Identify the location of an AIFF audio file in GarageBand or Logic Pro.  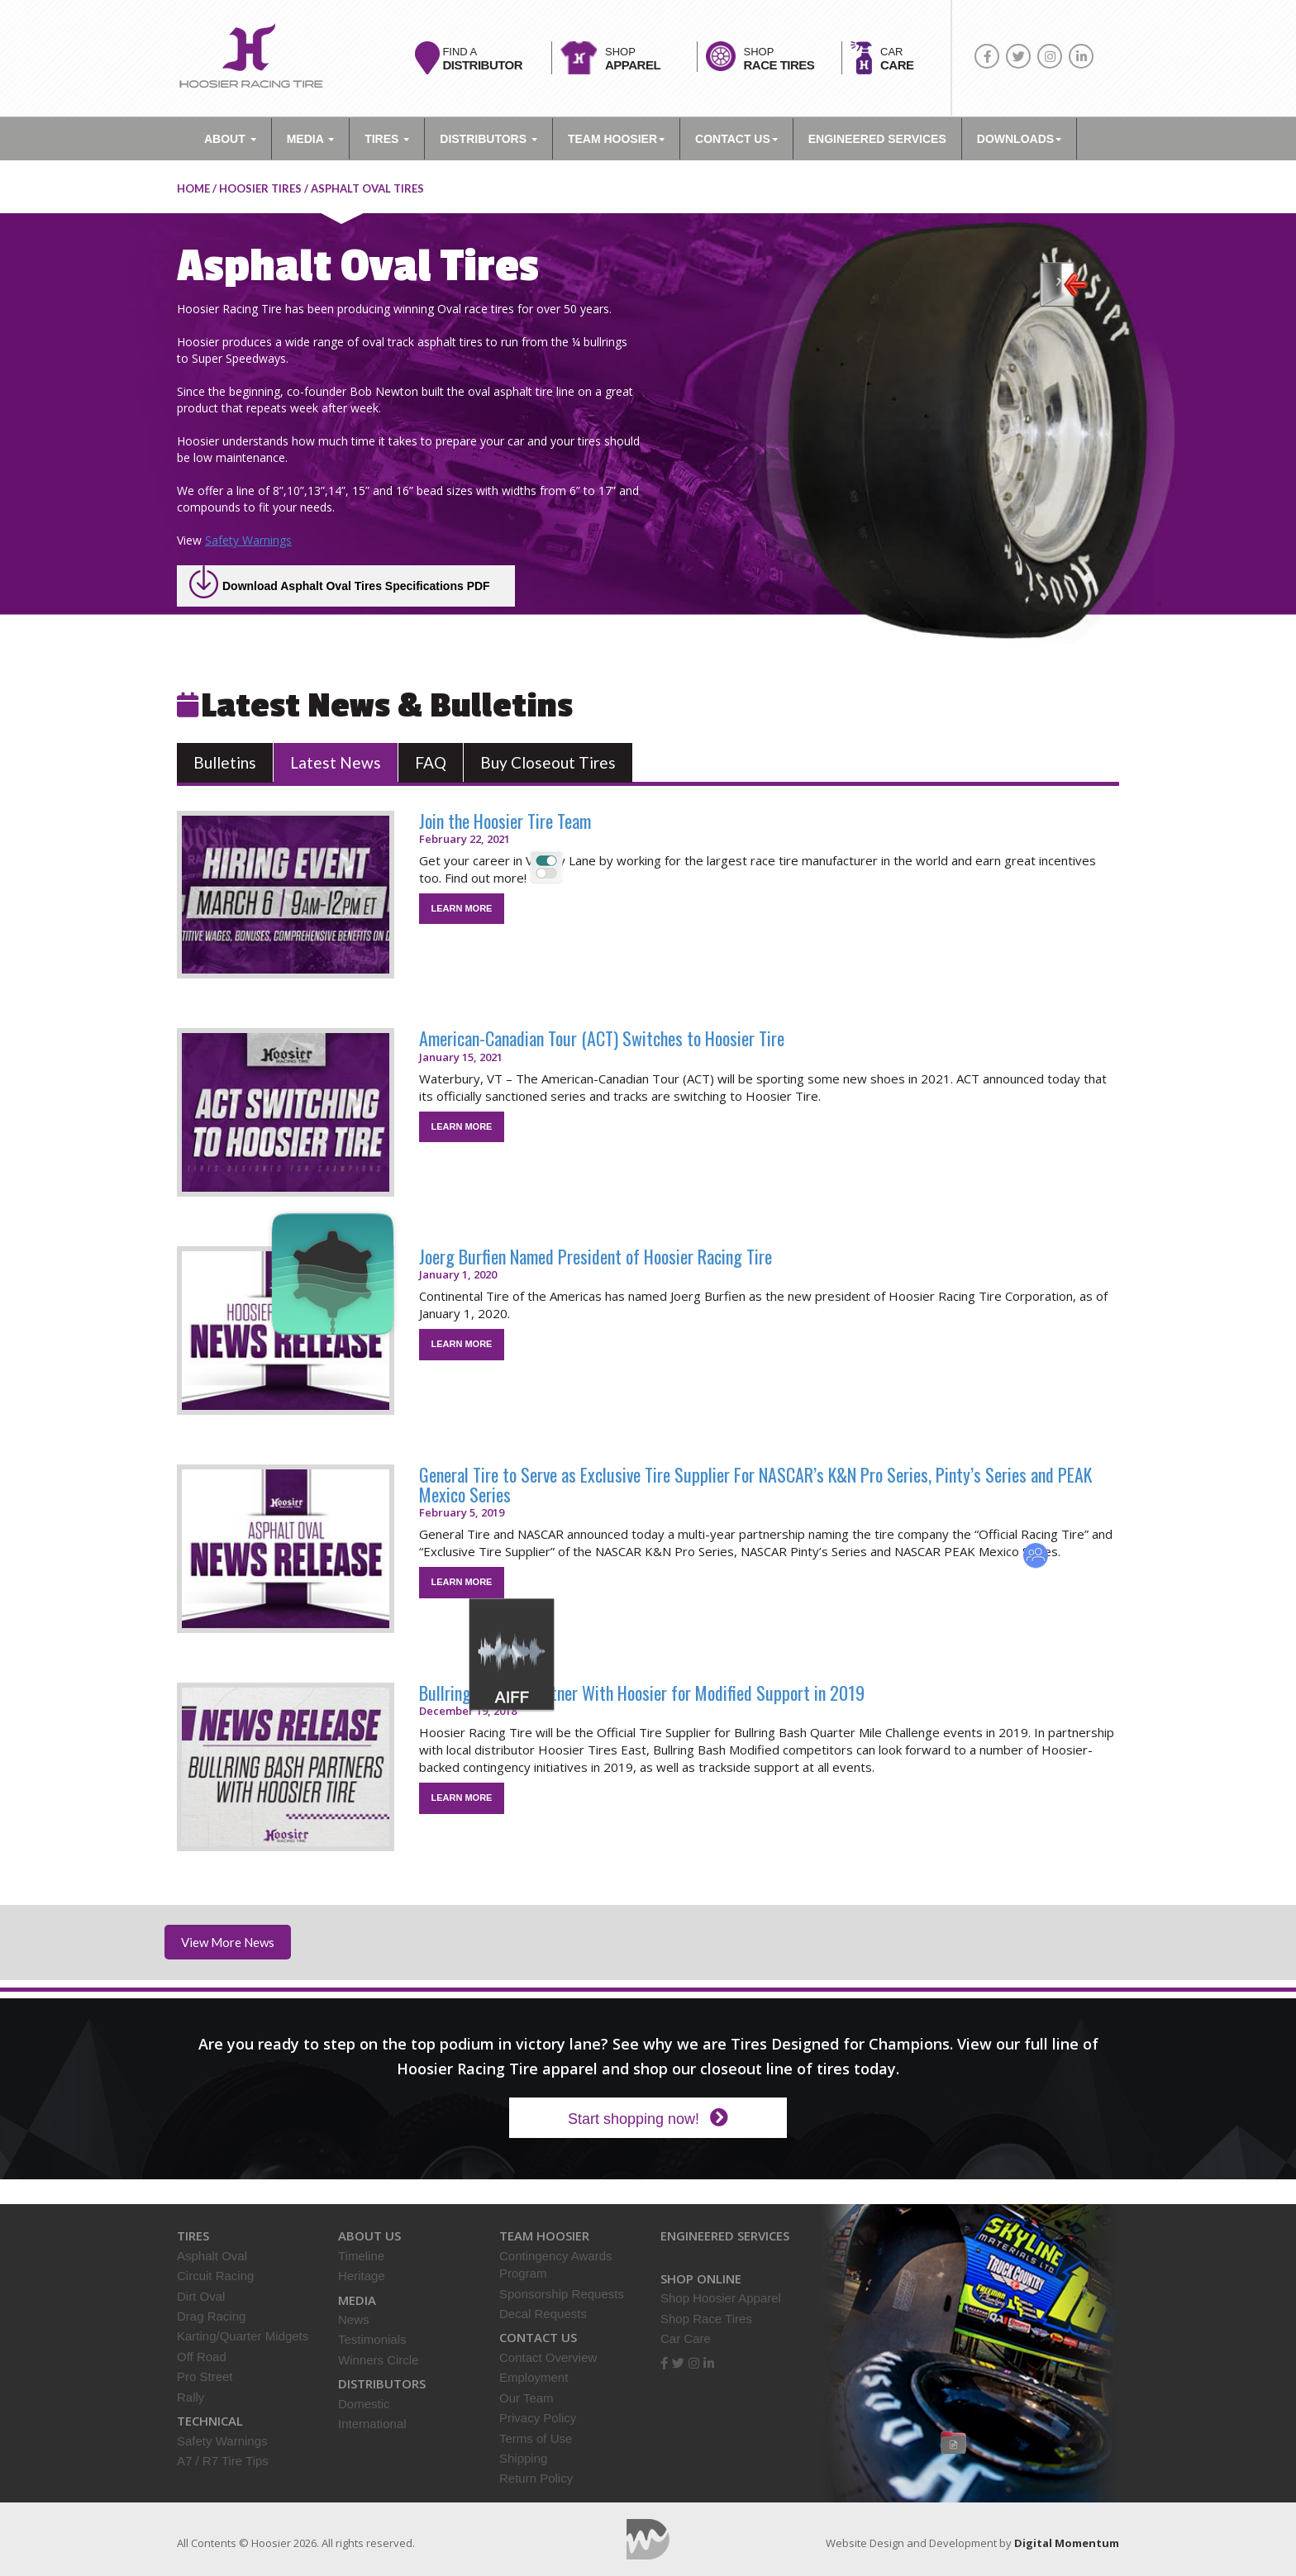
(512, 1657).